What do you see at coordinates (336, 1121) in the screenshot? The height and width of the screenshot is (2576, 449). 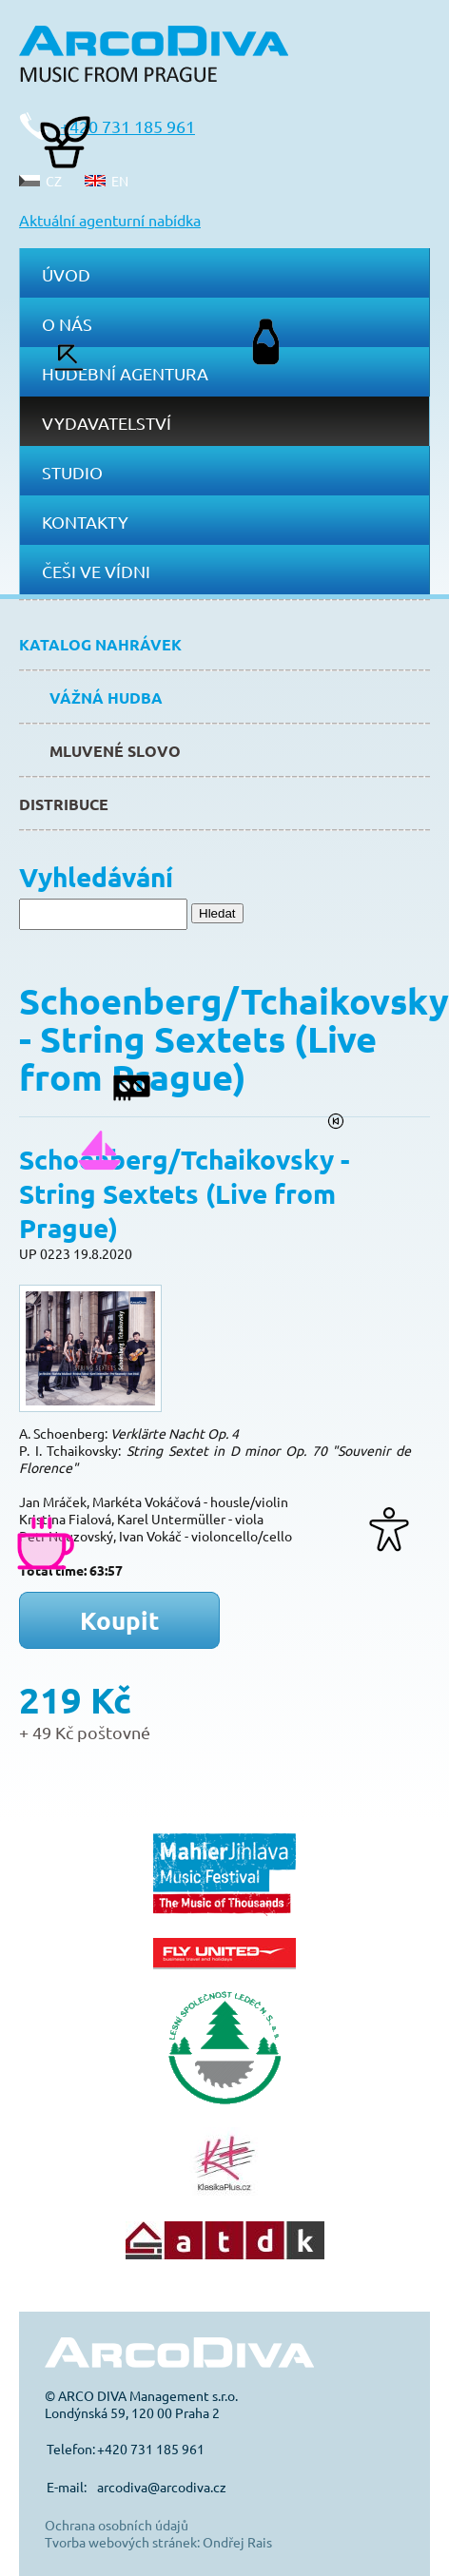 I see `skip to previous track` at bounding box center [336, 1121].